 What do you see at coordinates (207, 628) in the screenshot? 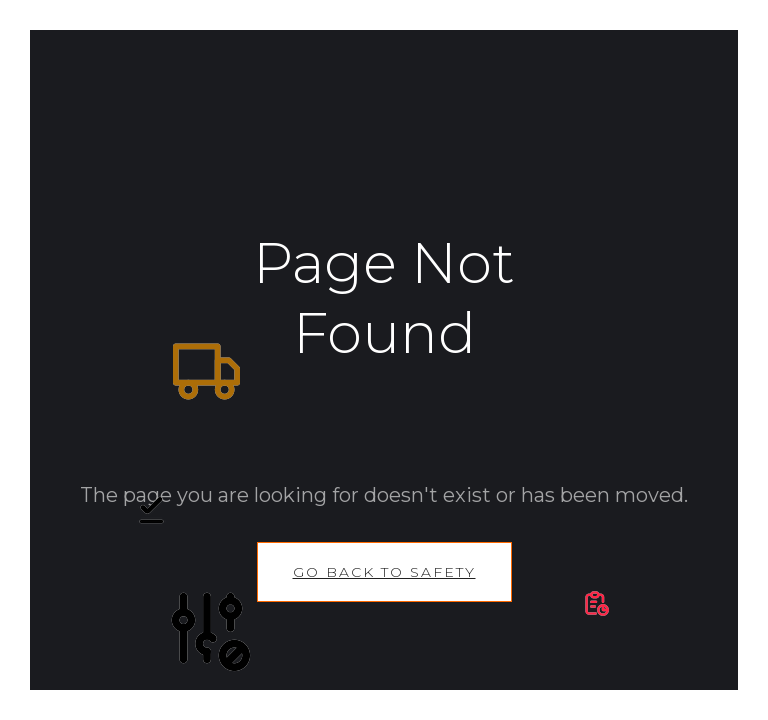
I see `cancel or reset filter settings` at bounding box center [207, 628].